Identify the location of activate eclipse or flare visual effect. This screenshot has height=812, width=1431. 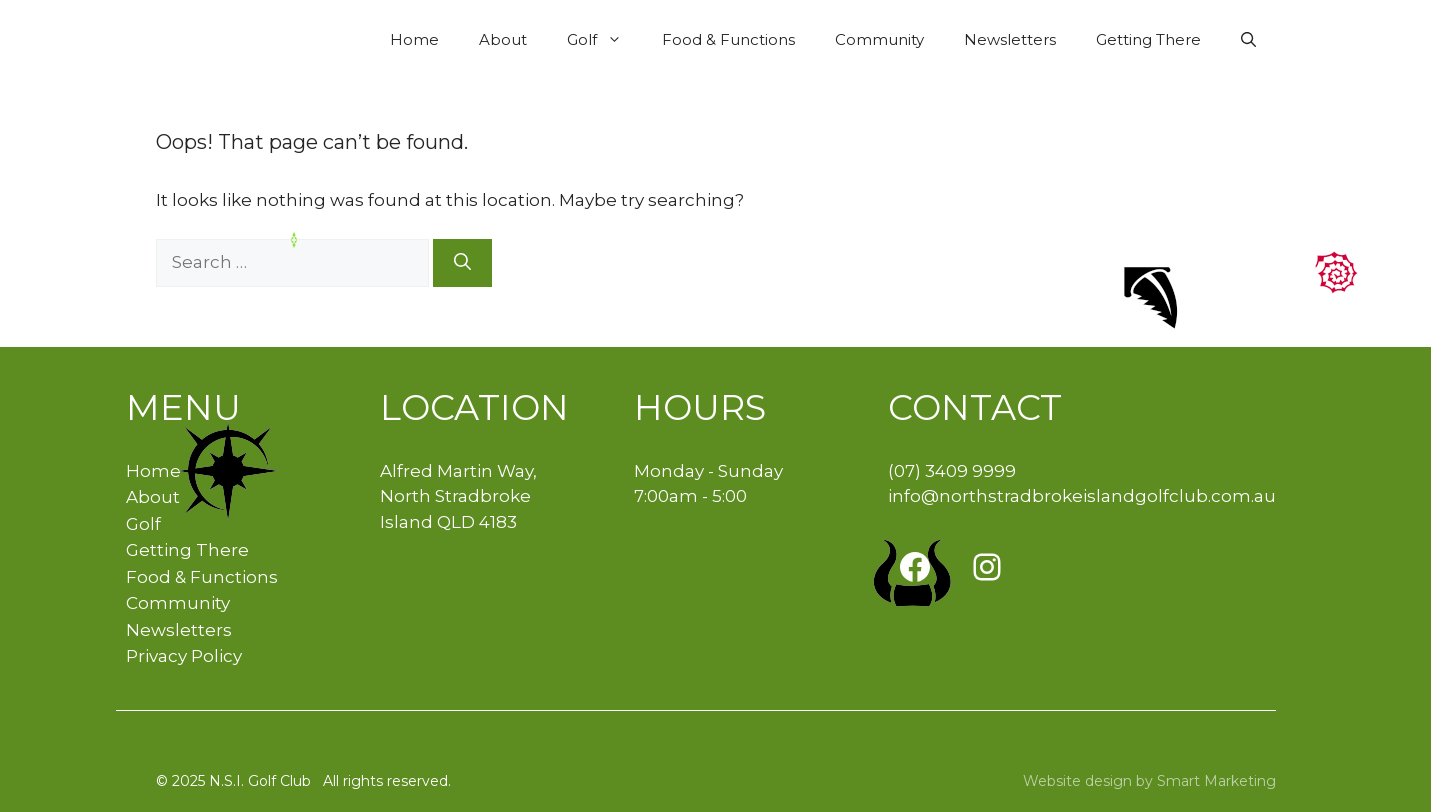
(228, 469).